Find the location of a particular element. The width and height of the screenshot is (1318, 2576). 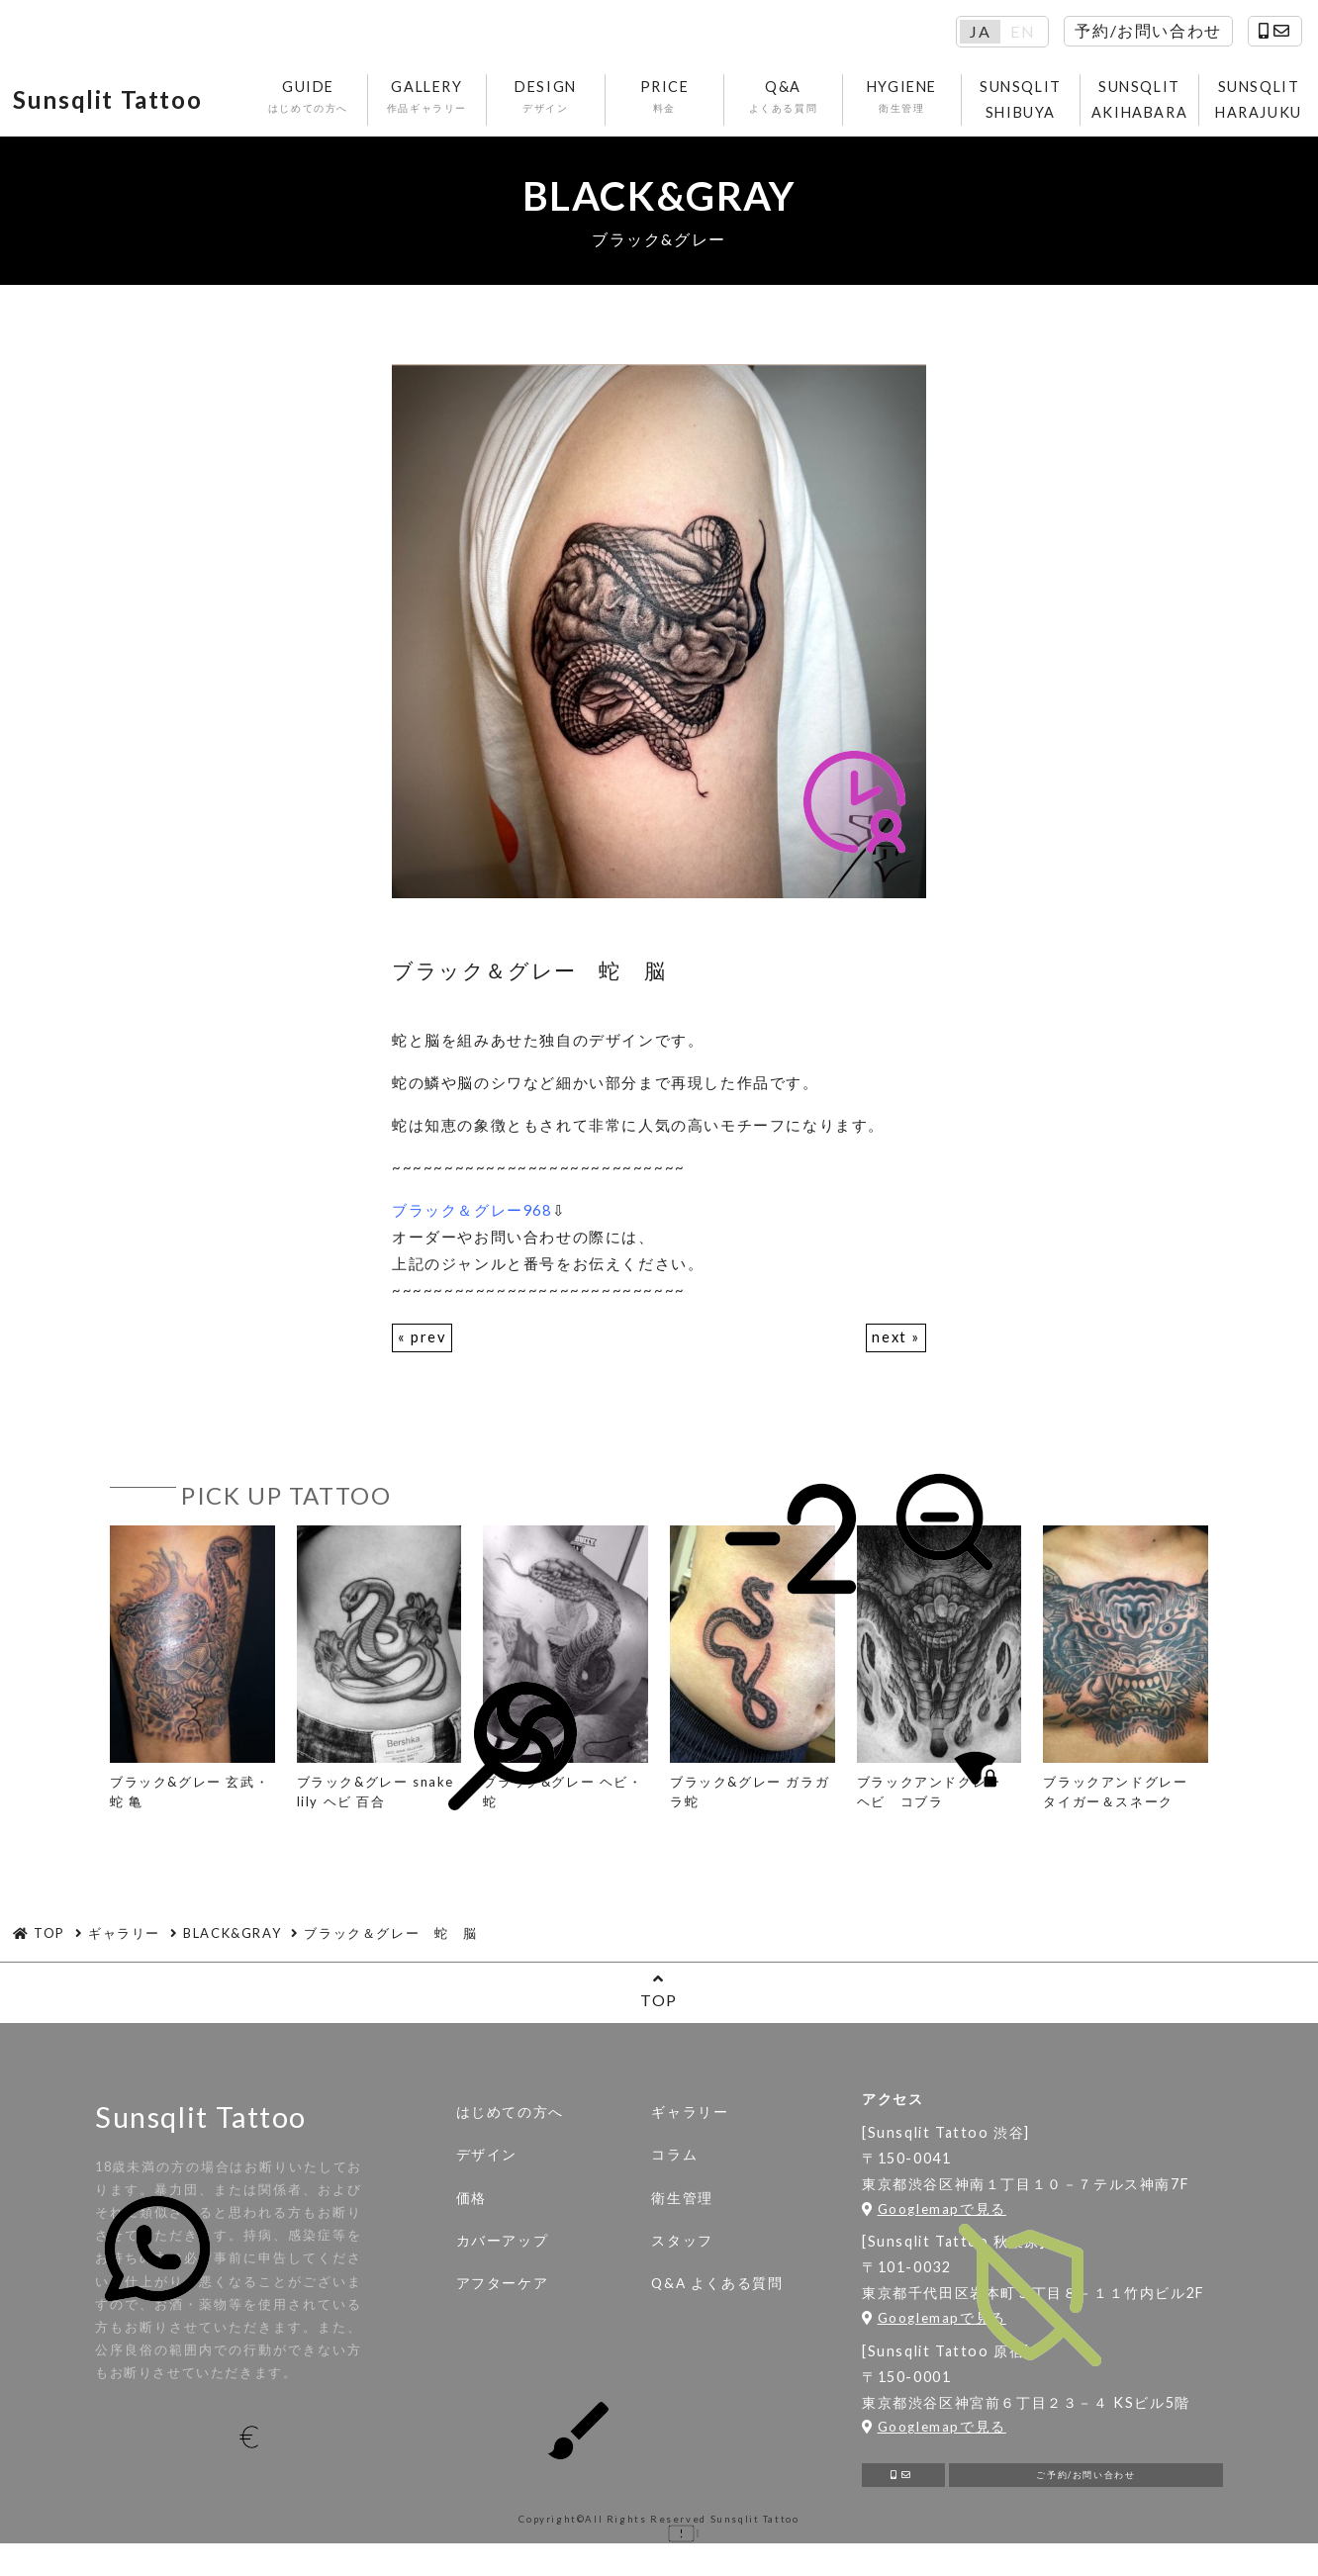

view user activity history is located at coordinates (854, 801).